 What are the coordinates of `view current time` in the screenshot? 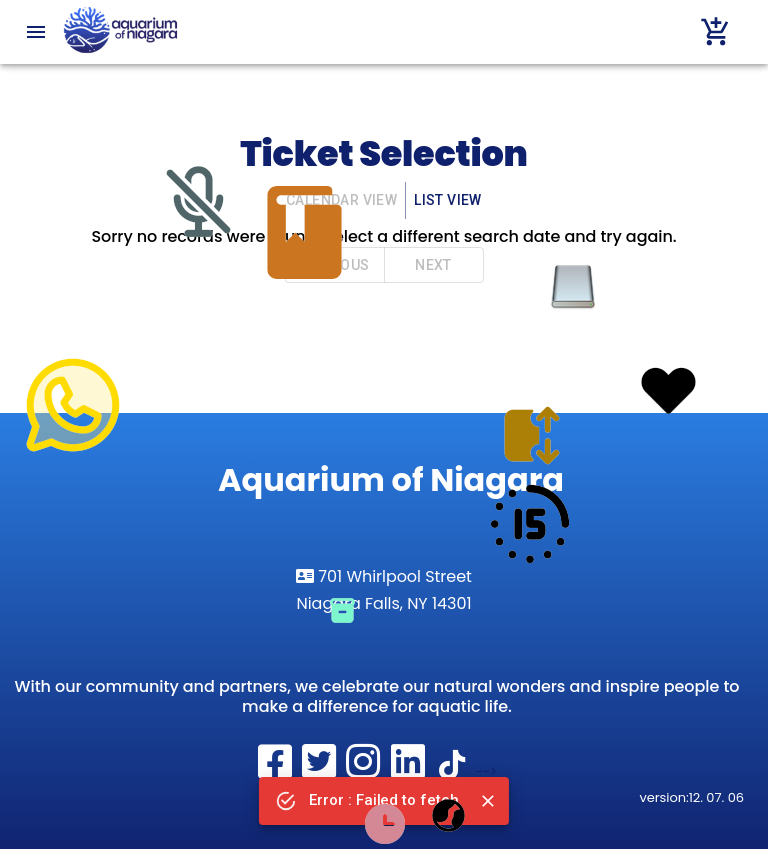 It's located at (385, 824).